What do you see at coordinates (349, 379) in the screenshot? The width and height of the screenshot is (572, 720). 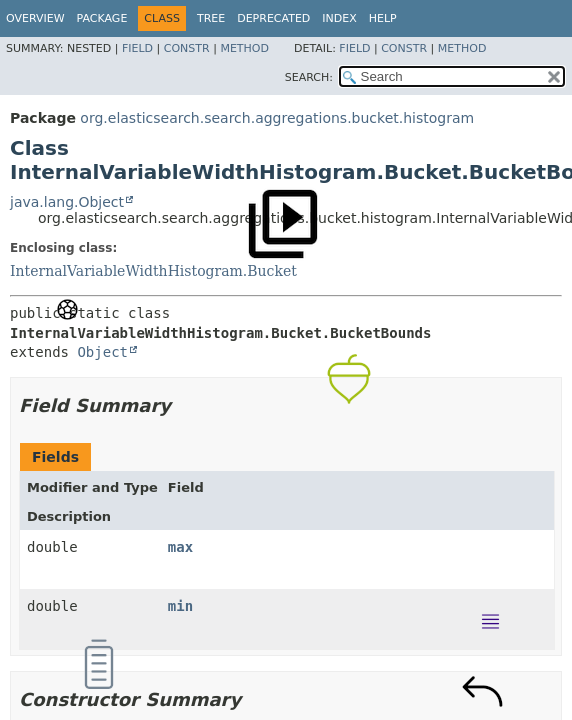 I see `nature or outdoors category indicator` at bounding box center [349, 379].